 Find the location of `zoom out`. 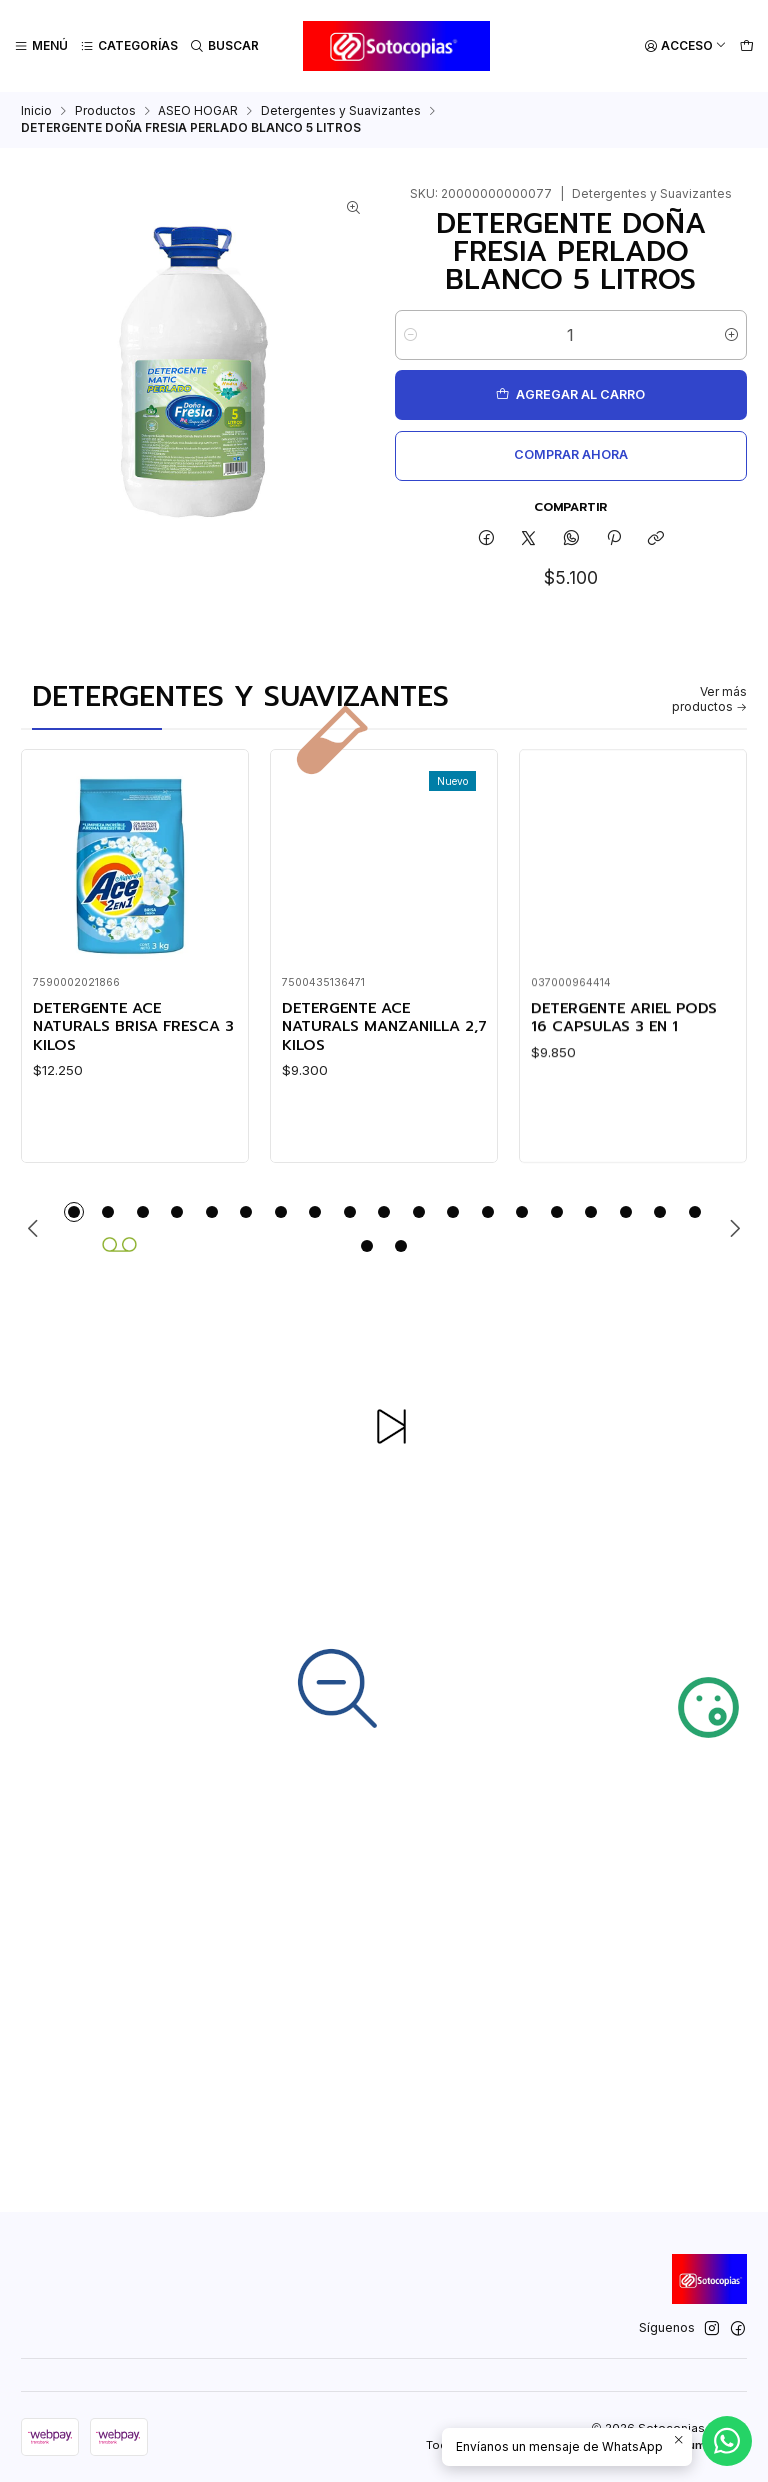

zoom out is located at coordinates (337, 1688).